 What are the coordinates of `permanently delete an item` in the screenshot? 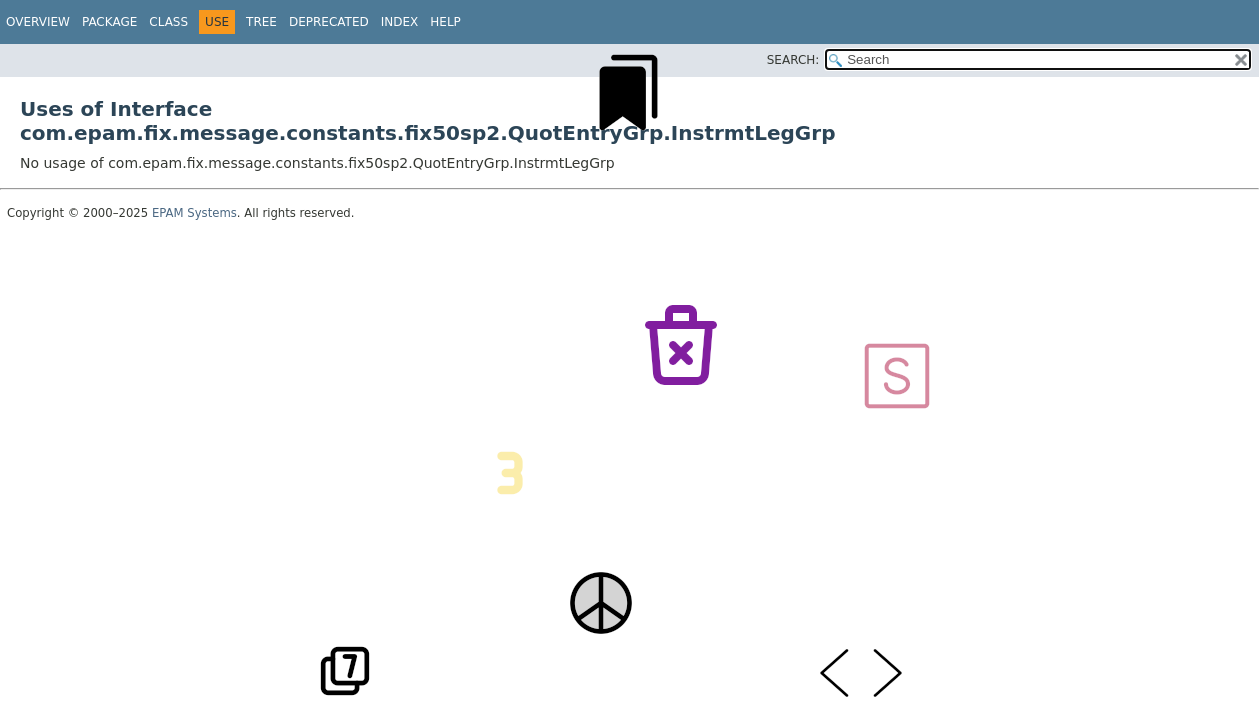 It's located at (681, 345).